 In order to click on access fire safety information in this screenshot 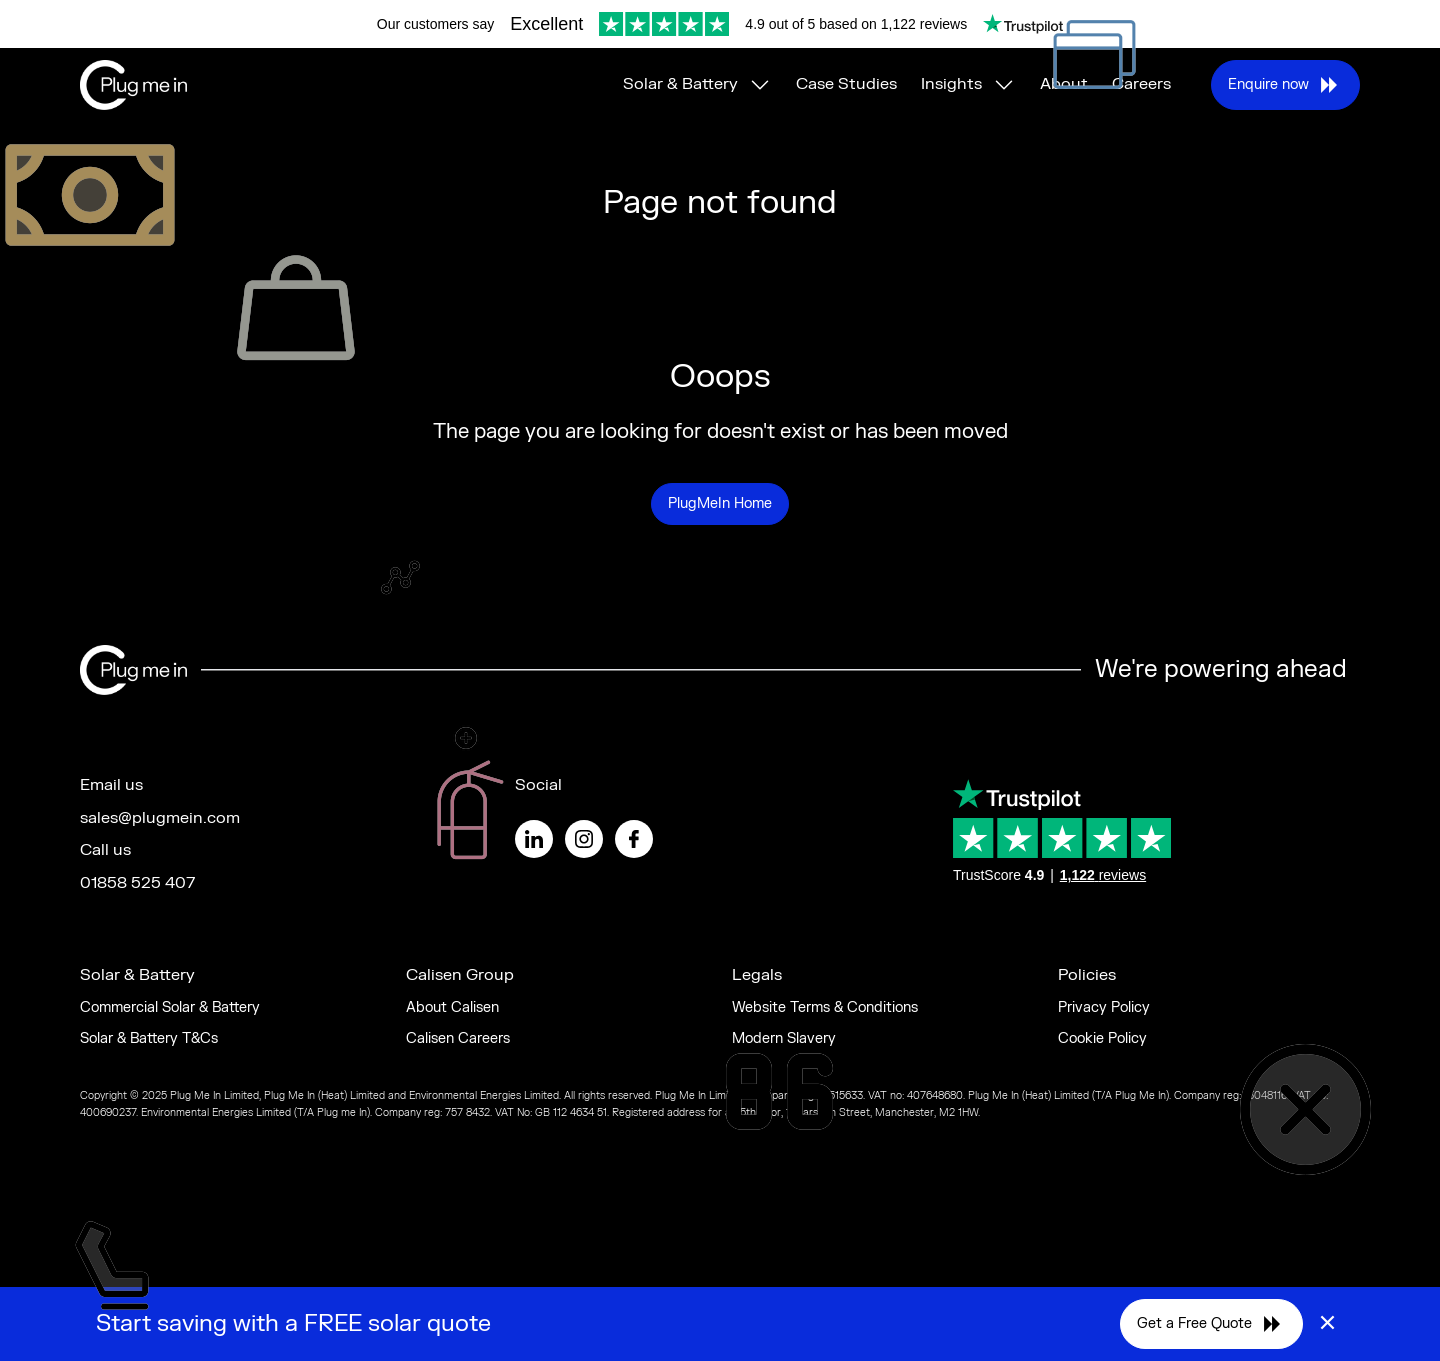, I will do `click(465, 811)`.